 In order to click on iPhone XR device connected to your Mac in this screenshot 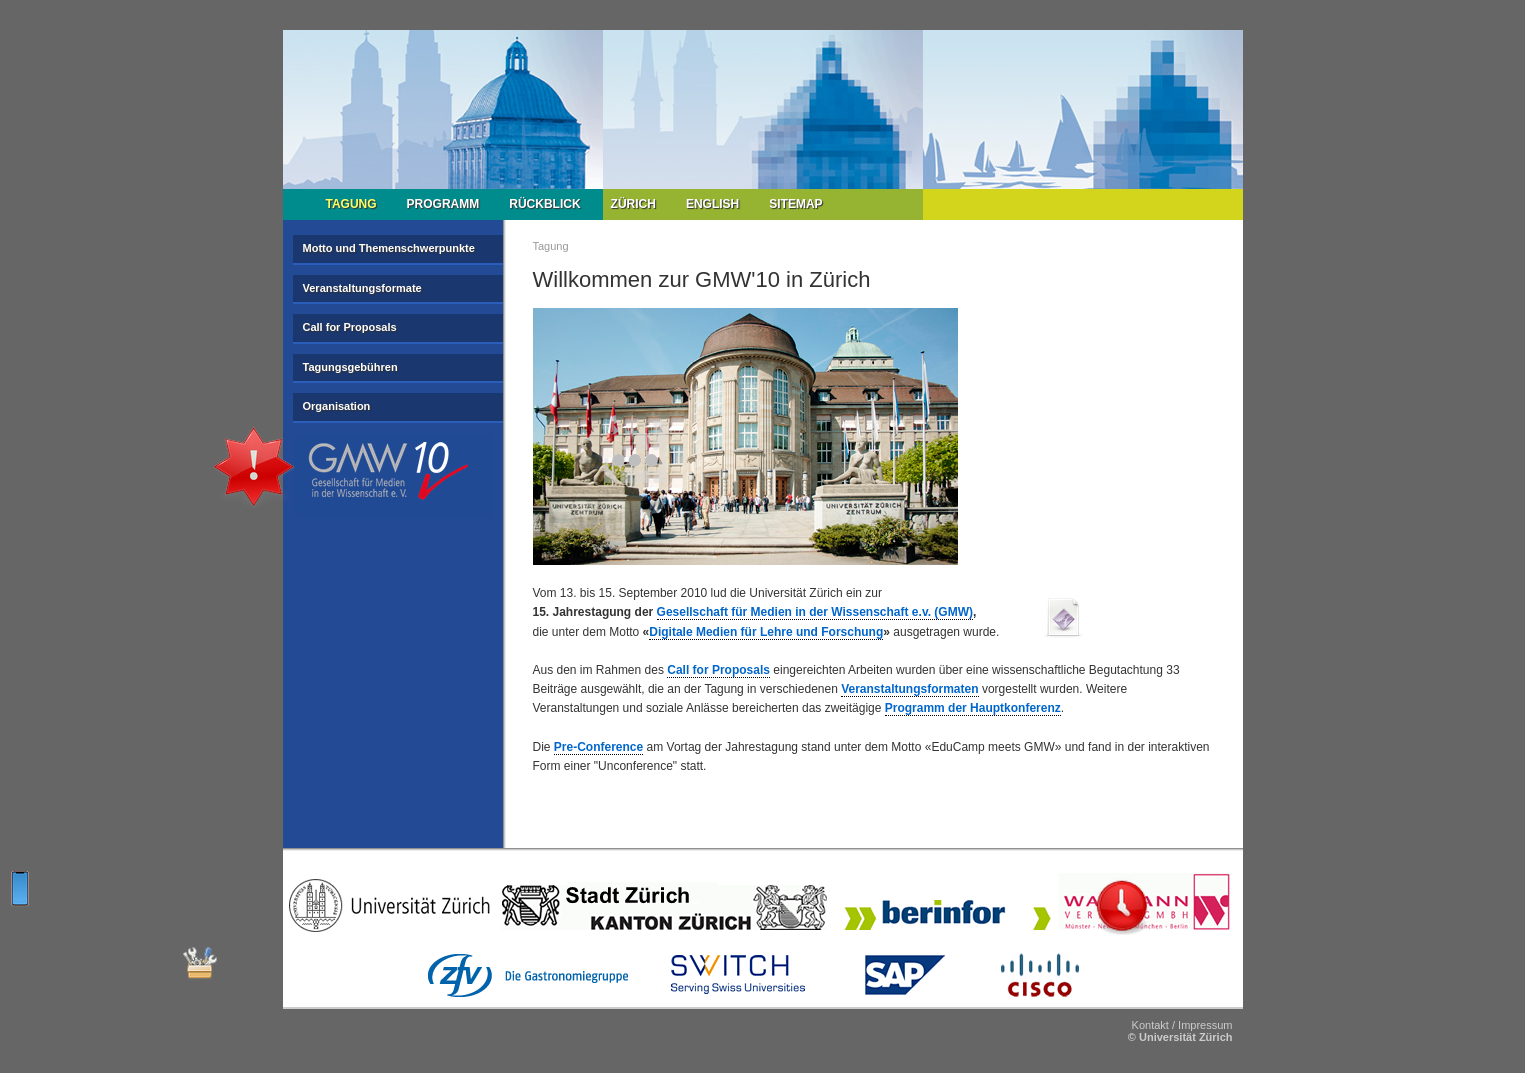, I will do `click(20, 889)`.